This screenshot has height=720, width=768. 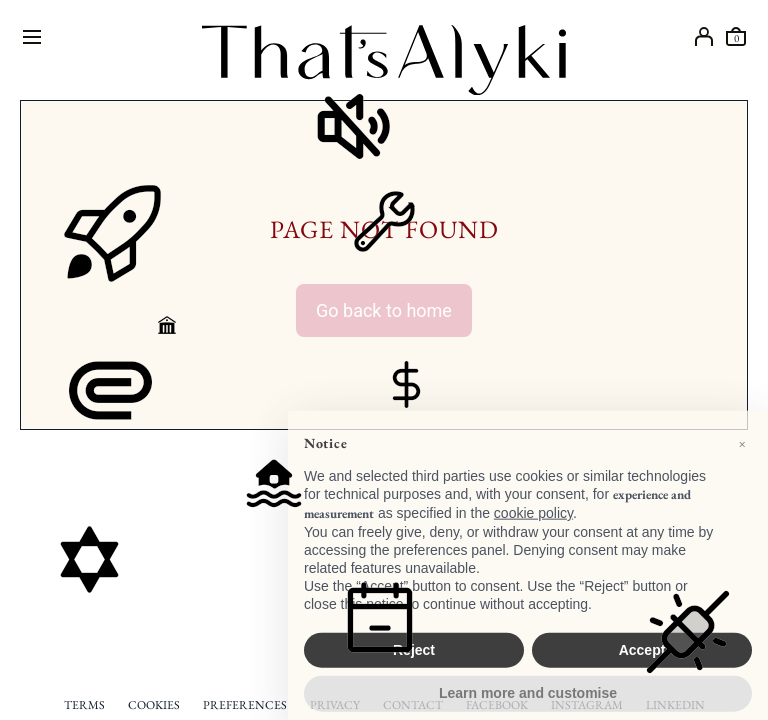 I want to click on attach a file to your message, so click(x=110, y=390).